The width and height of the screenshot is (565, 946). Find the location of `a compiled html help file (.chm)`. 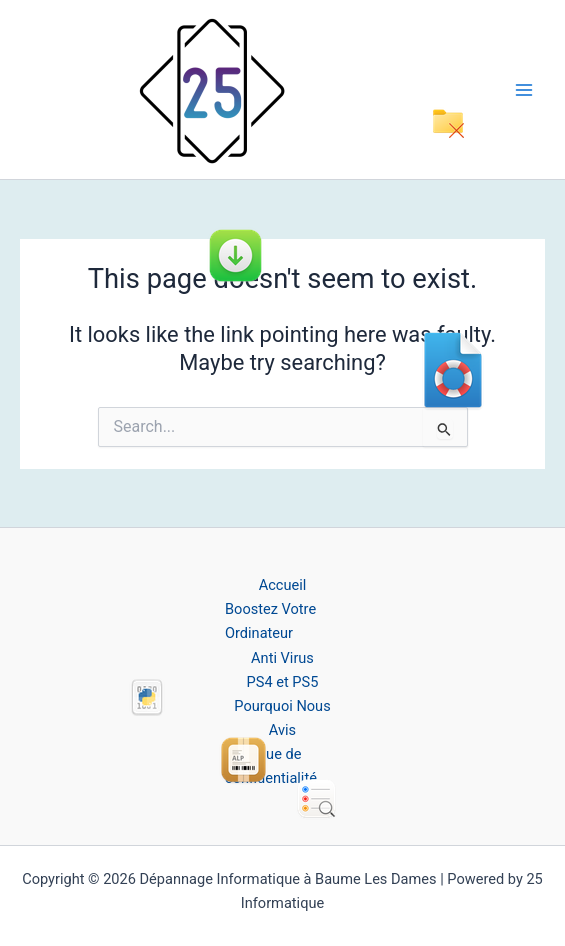

a compiled html help file (.chm) is located at coordinates (453, 370).